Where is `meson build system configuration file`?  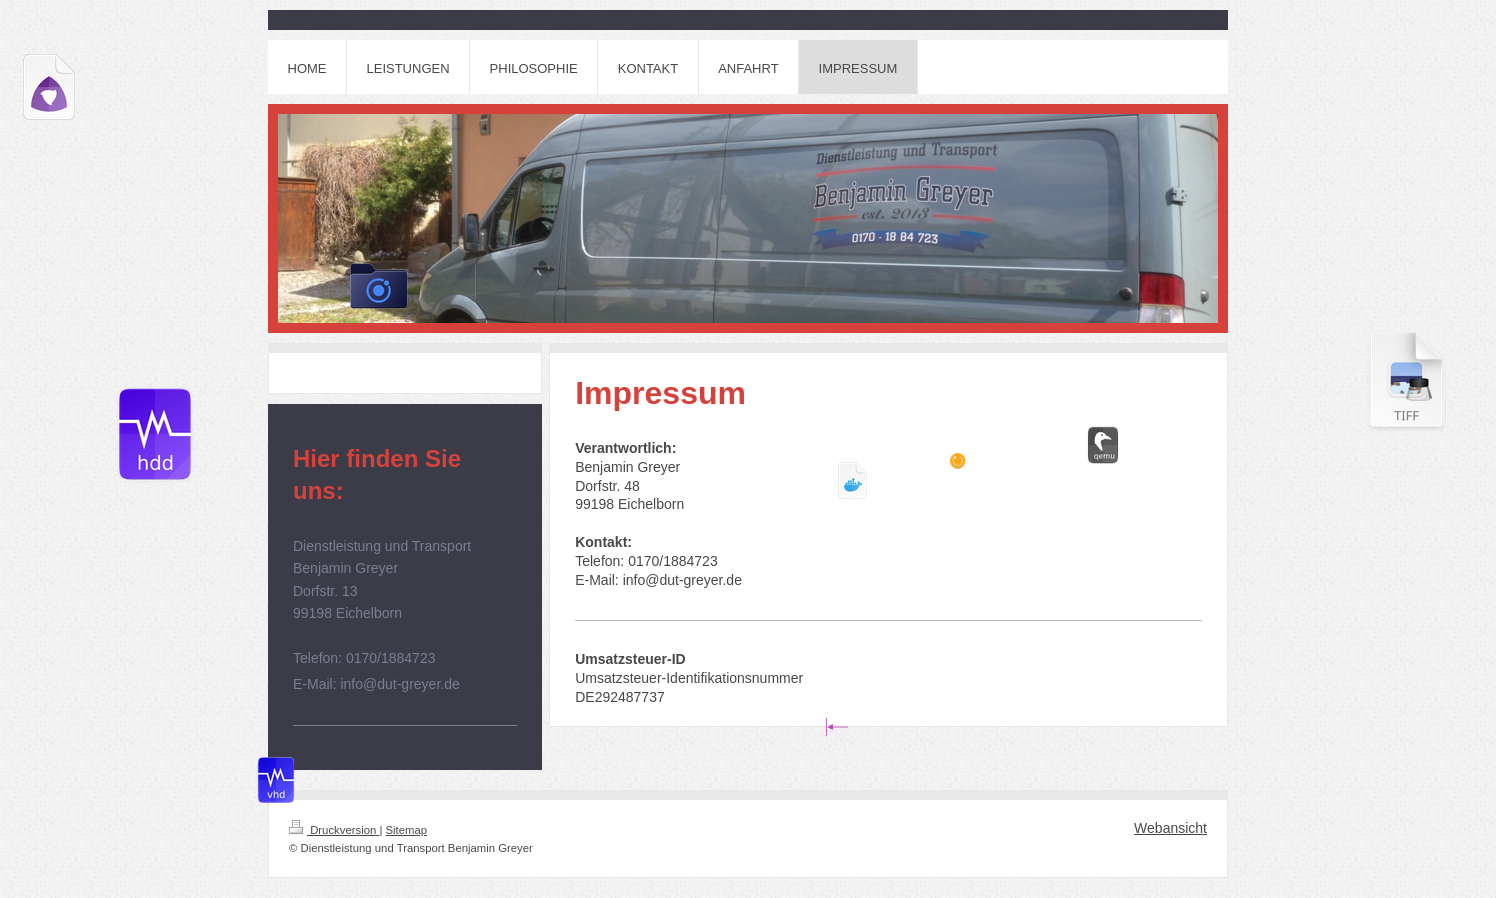 meson build system configuration file is located at coordinates (49, 87).